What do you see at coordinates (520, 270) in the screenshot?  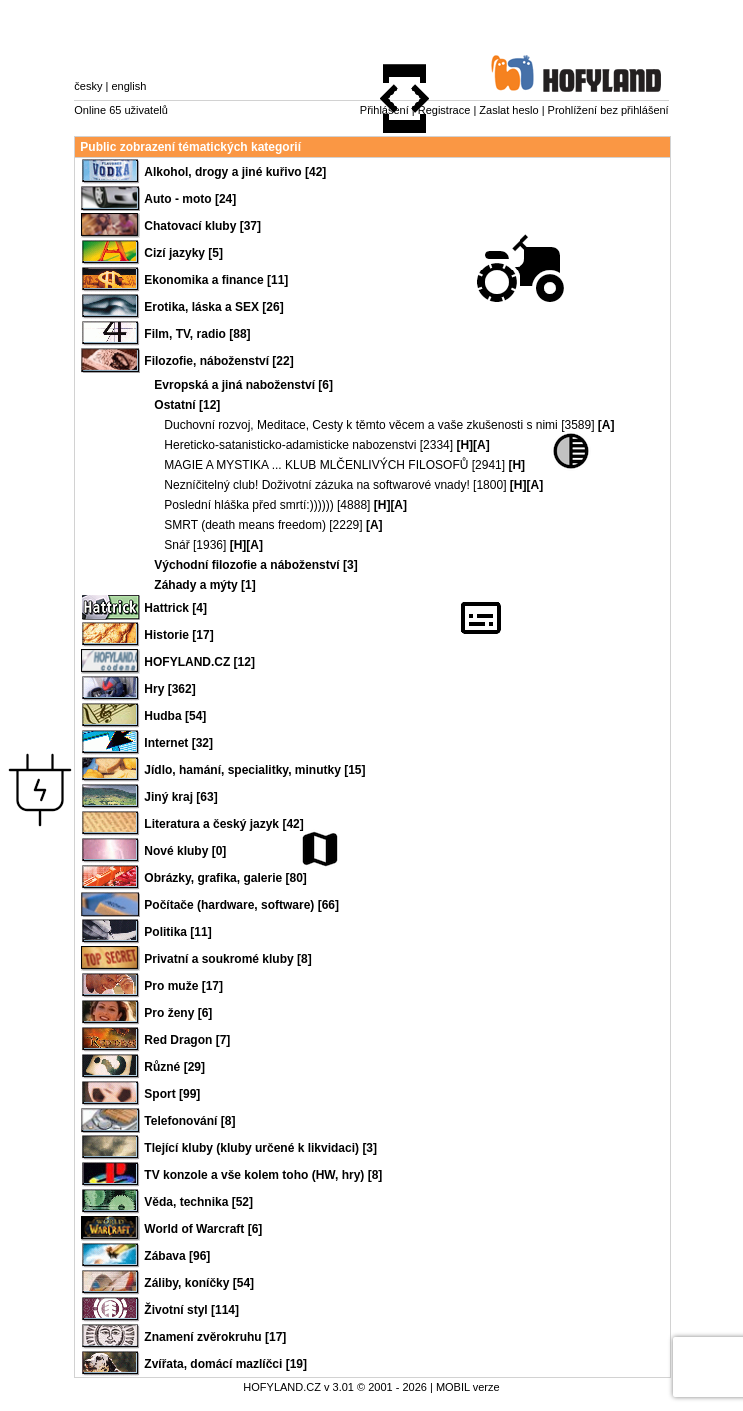 I see `access agricultural or farming features` at bounding box center [520, 270].